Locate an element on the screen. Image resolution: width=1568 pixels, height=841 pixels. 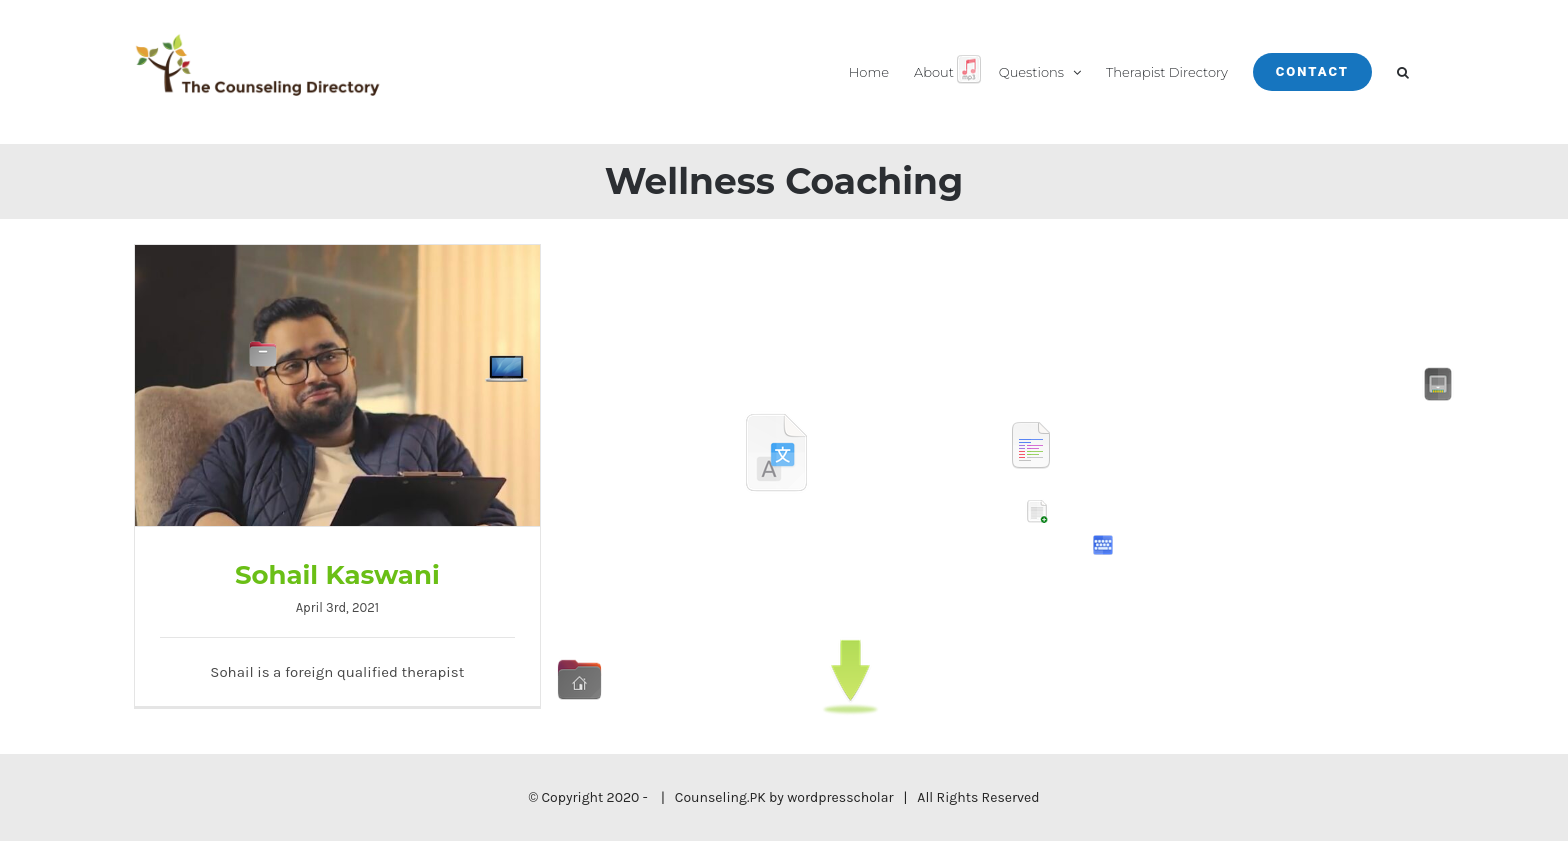
an mp3 audio file is located at coordinates (969, 69).